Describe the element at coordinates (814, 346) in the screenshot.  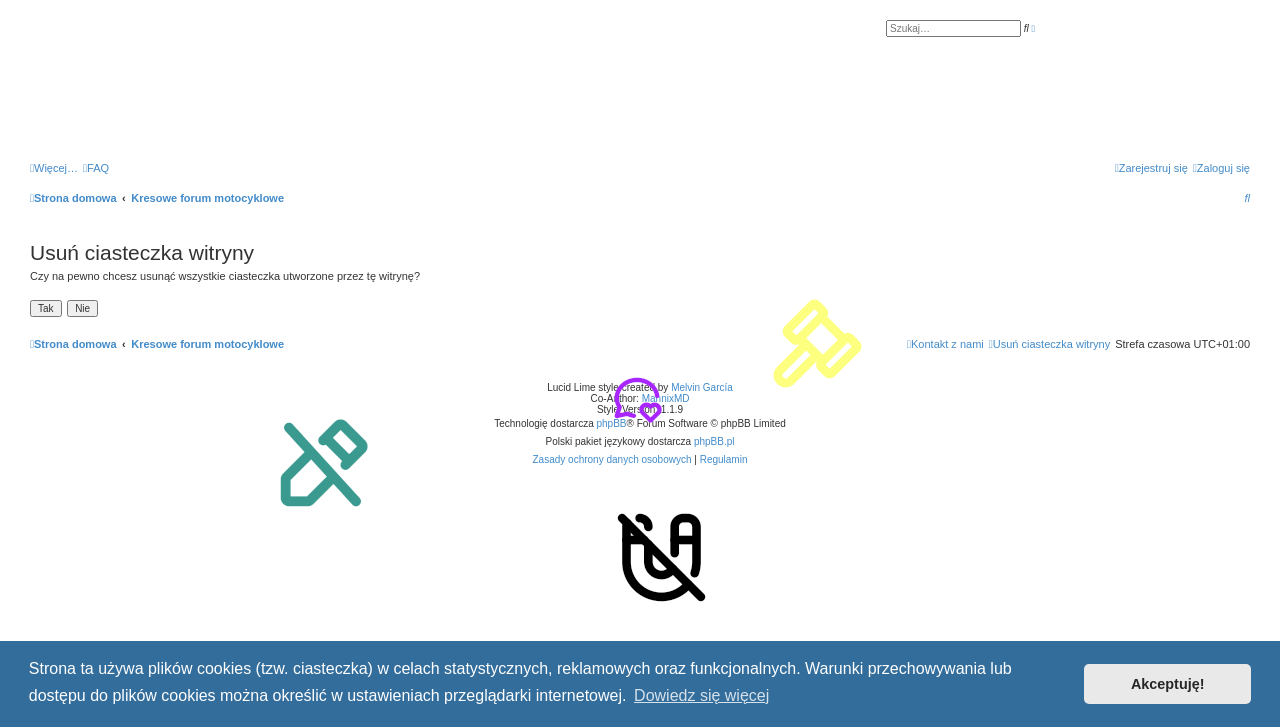
I see `access legal or terms of service information` at that location.